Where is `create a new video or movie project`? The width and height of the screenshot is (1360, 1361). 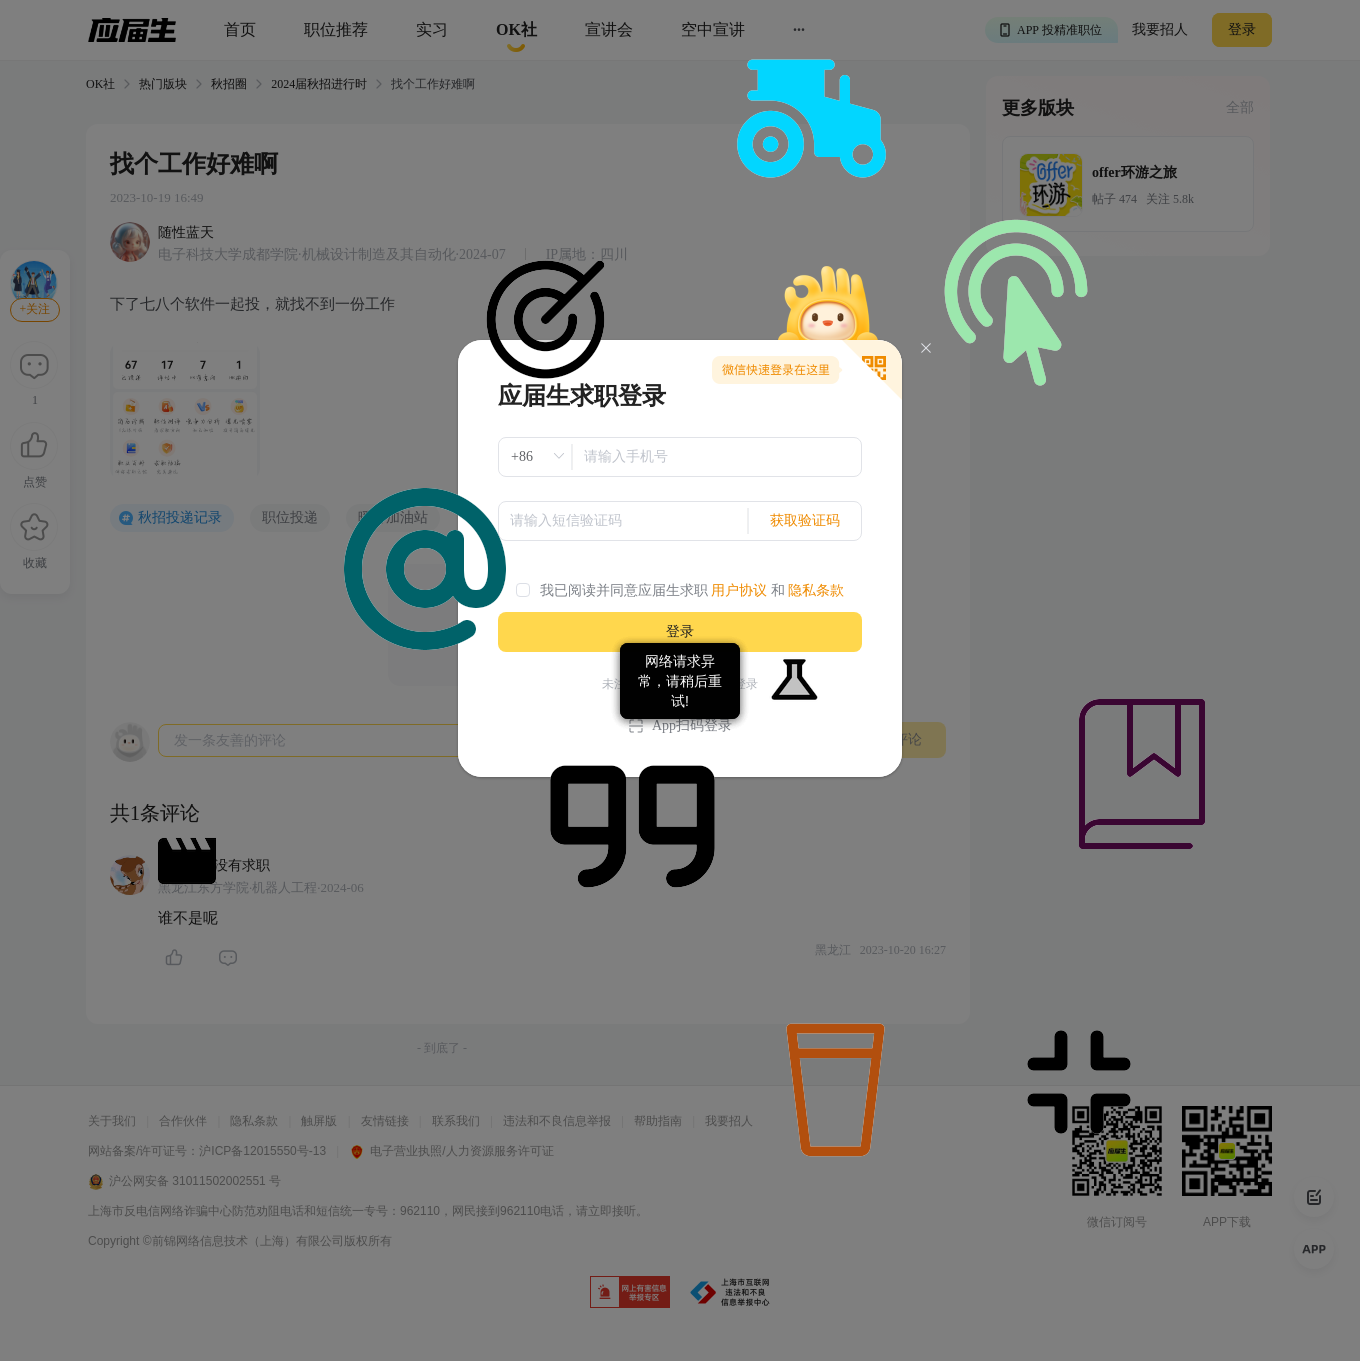 create a new video or movie project is located at coordinates (187, 861).